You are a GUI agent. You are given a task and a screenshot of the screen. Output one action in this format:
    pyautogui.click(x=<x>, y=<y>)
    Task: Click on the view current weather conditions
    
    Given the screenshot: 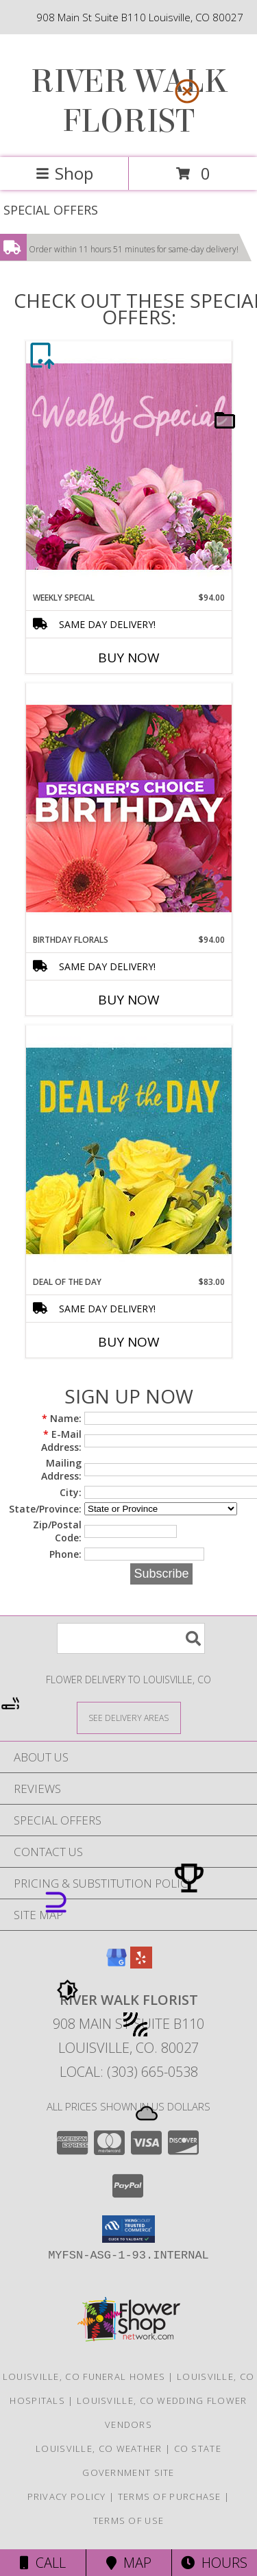 What is the action you would take?
    pyautogui.click(x=147, y=2113)
    